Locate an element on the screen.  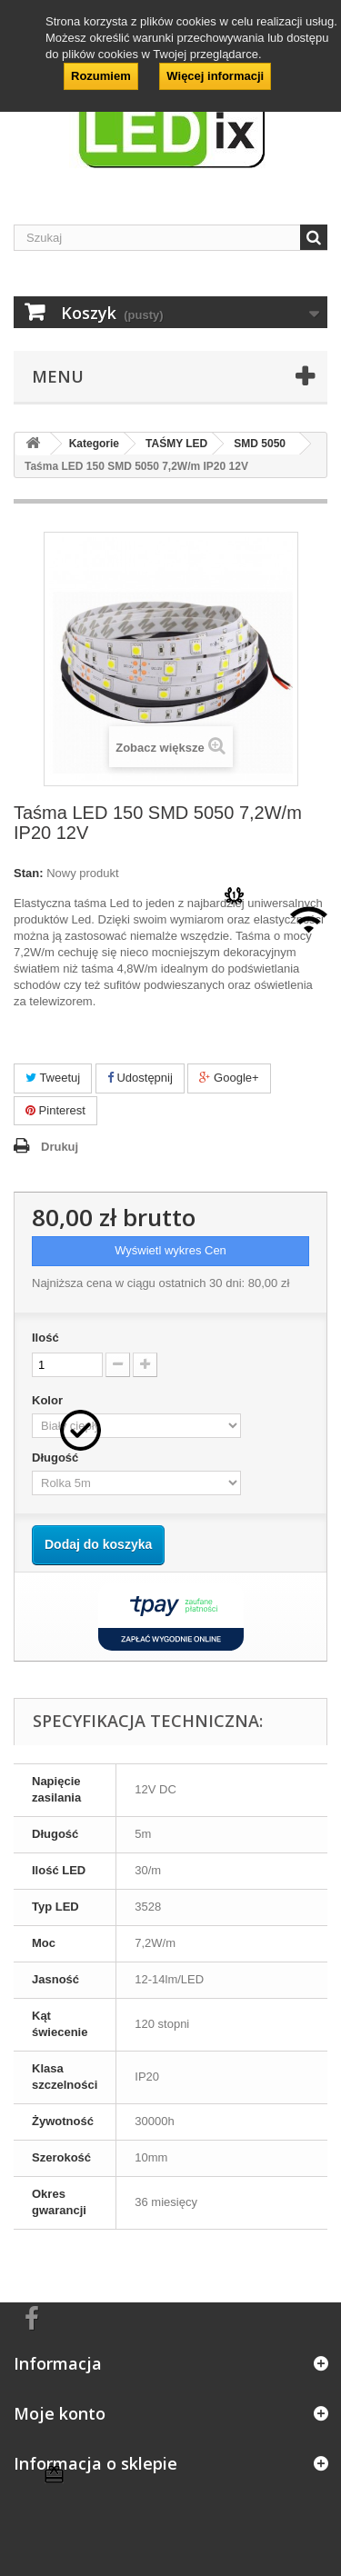
indicates active wifi connection is located at coordinates (308, 919).